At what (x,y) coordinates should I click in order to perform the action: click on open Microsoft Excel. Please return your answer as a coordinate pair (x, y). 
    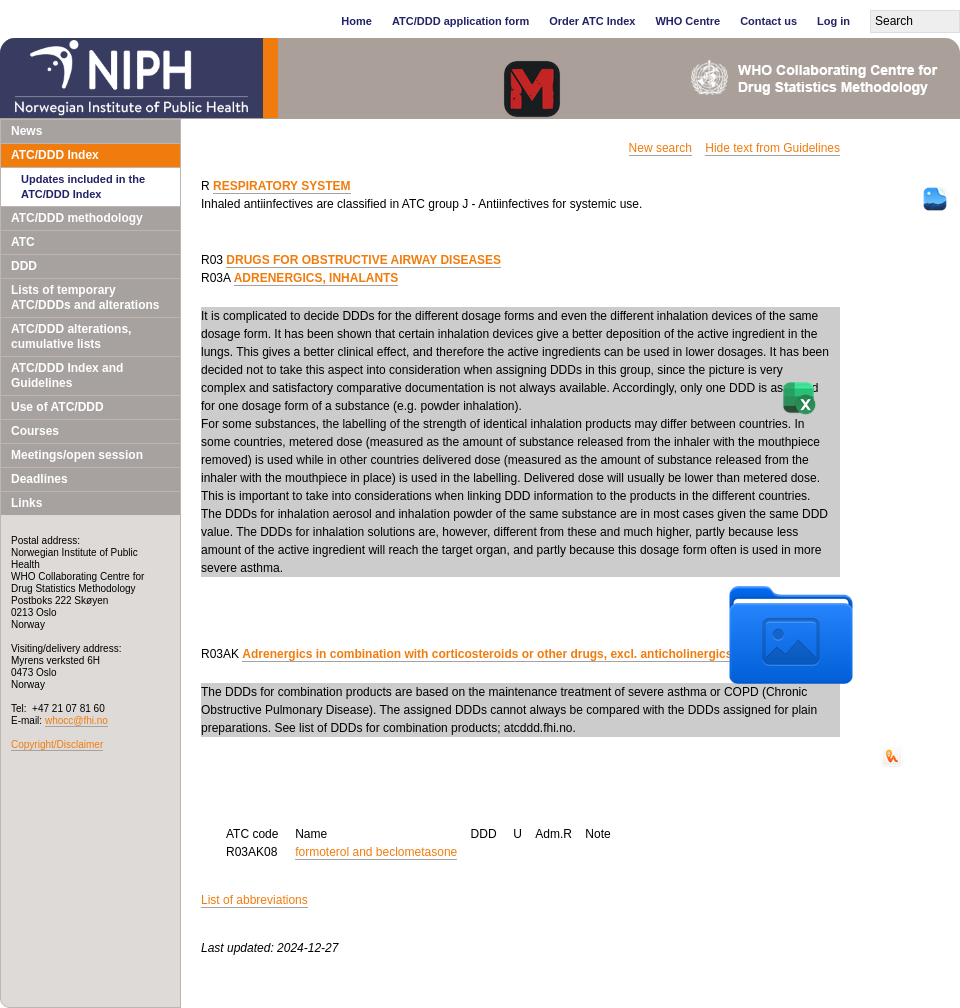
    Looking at the image, I should click on (798, 397).